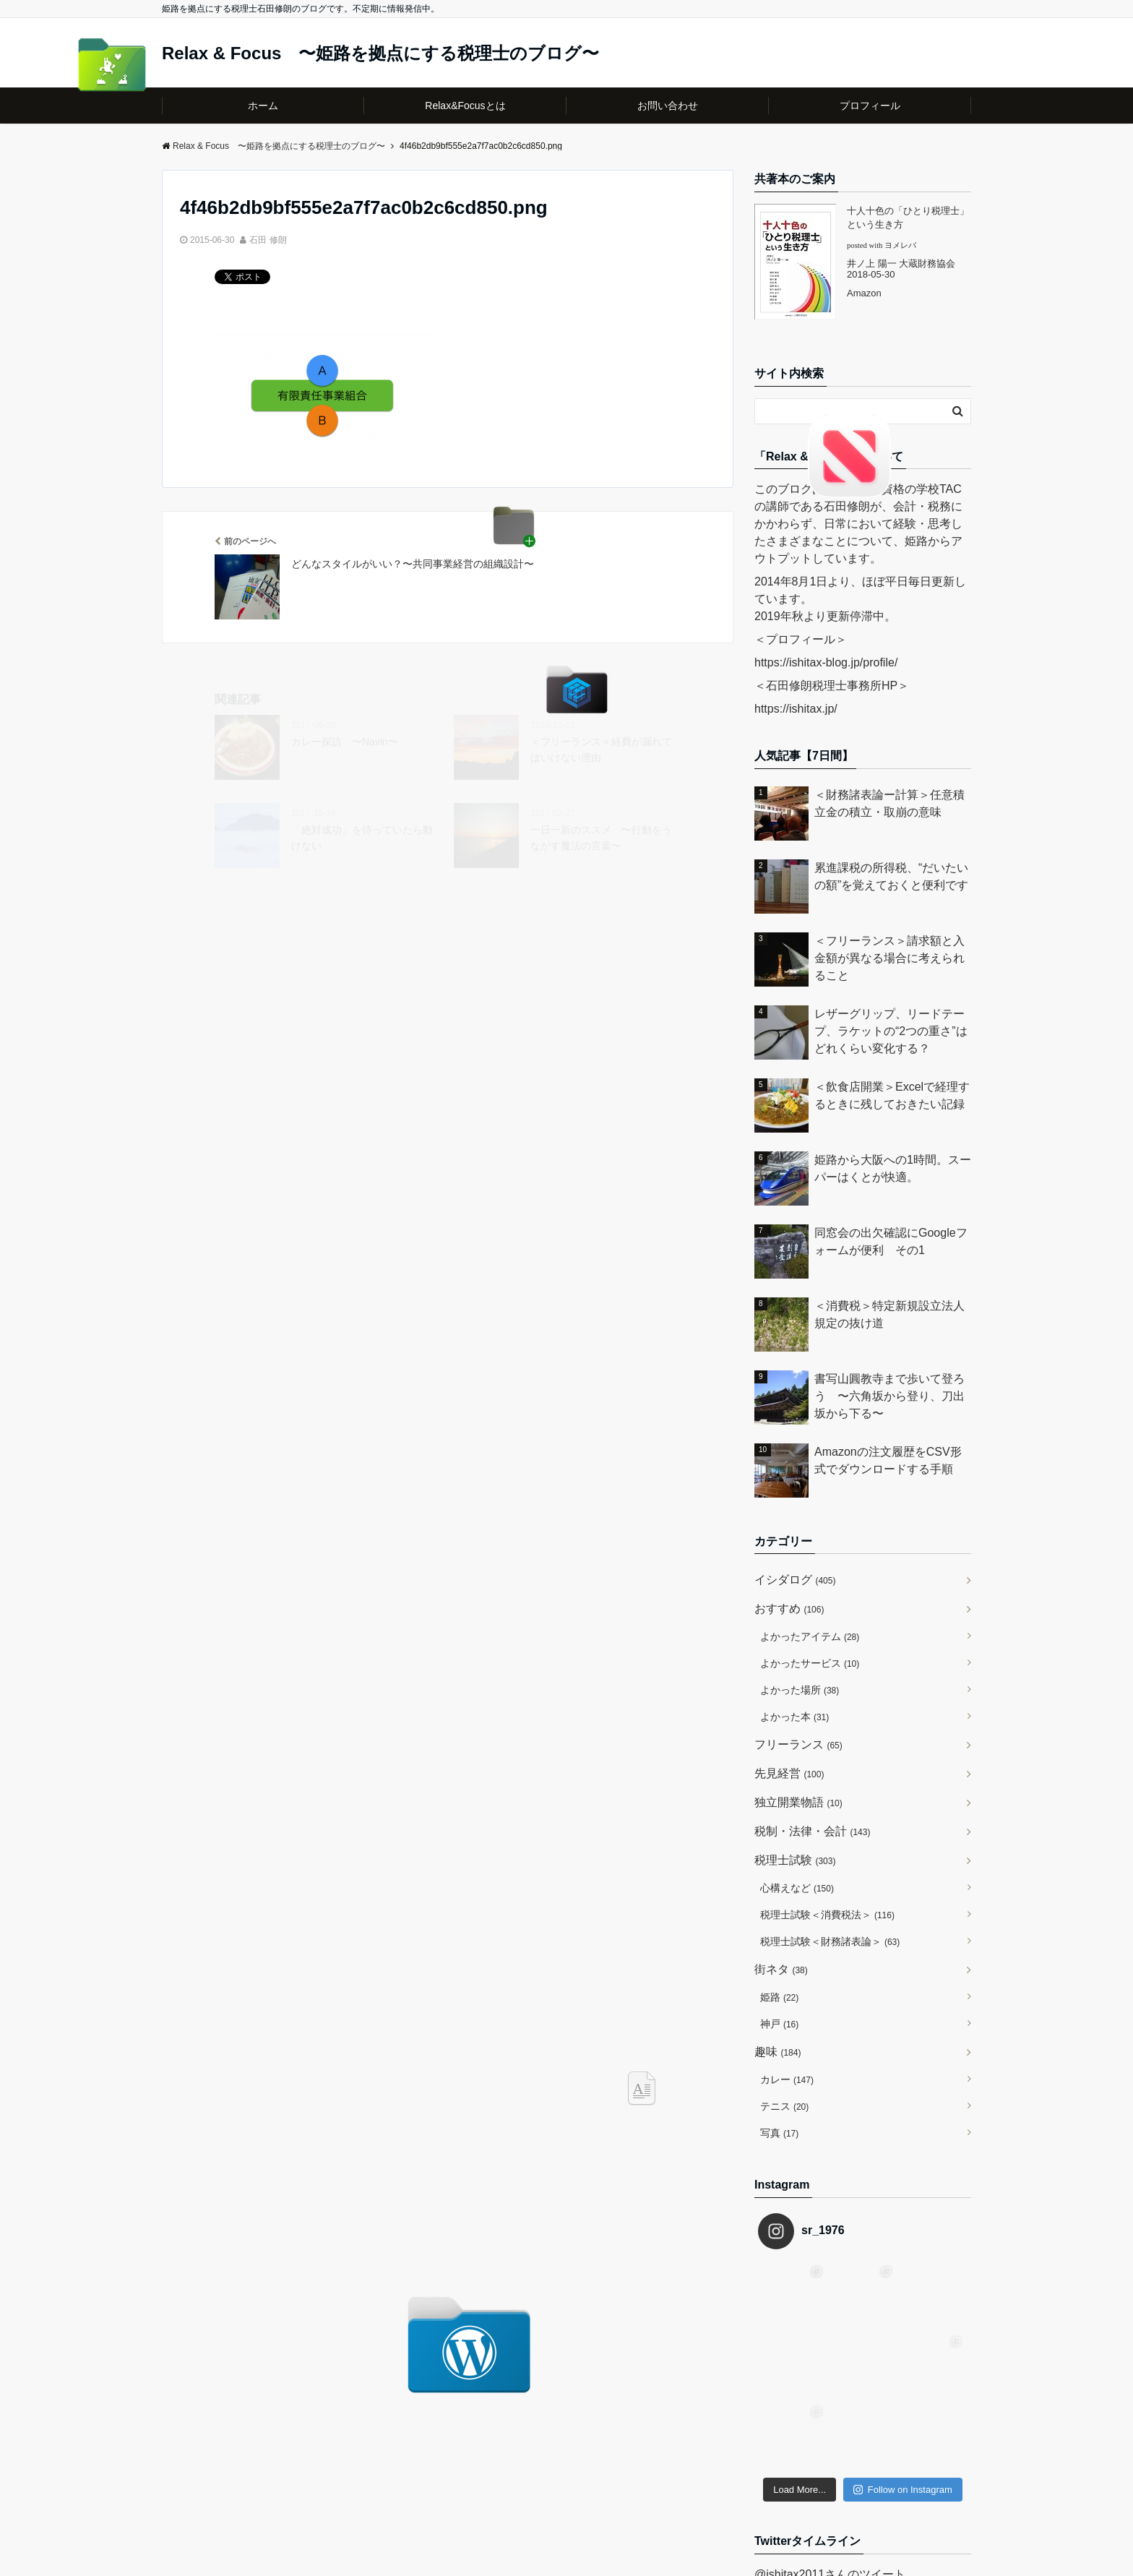 The image size is (1133, 2576). What do you see at coordinates (849, 456) in the screenshot?
I see `open the Apple News app` at bounding box center [849, 456].